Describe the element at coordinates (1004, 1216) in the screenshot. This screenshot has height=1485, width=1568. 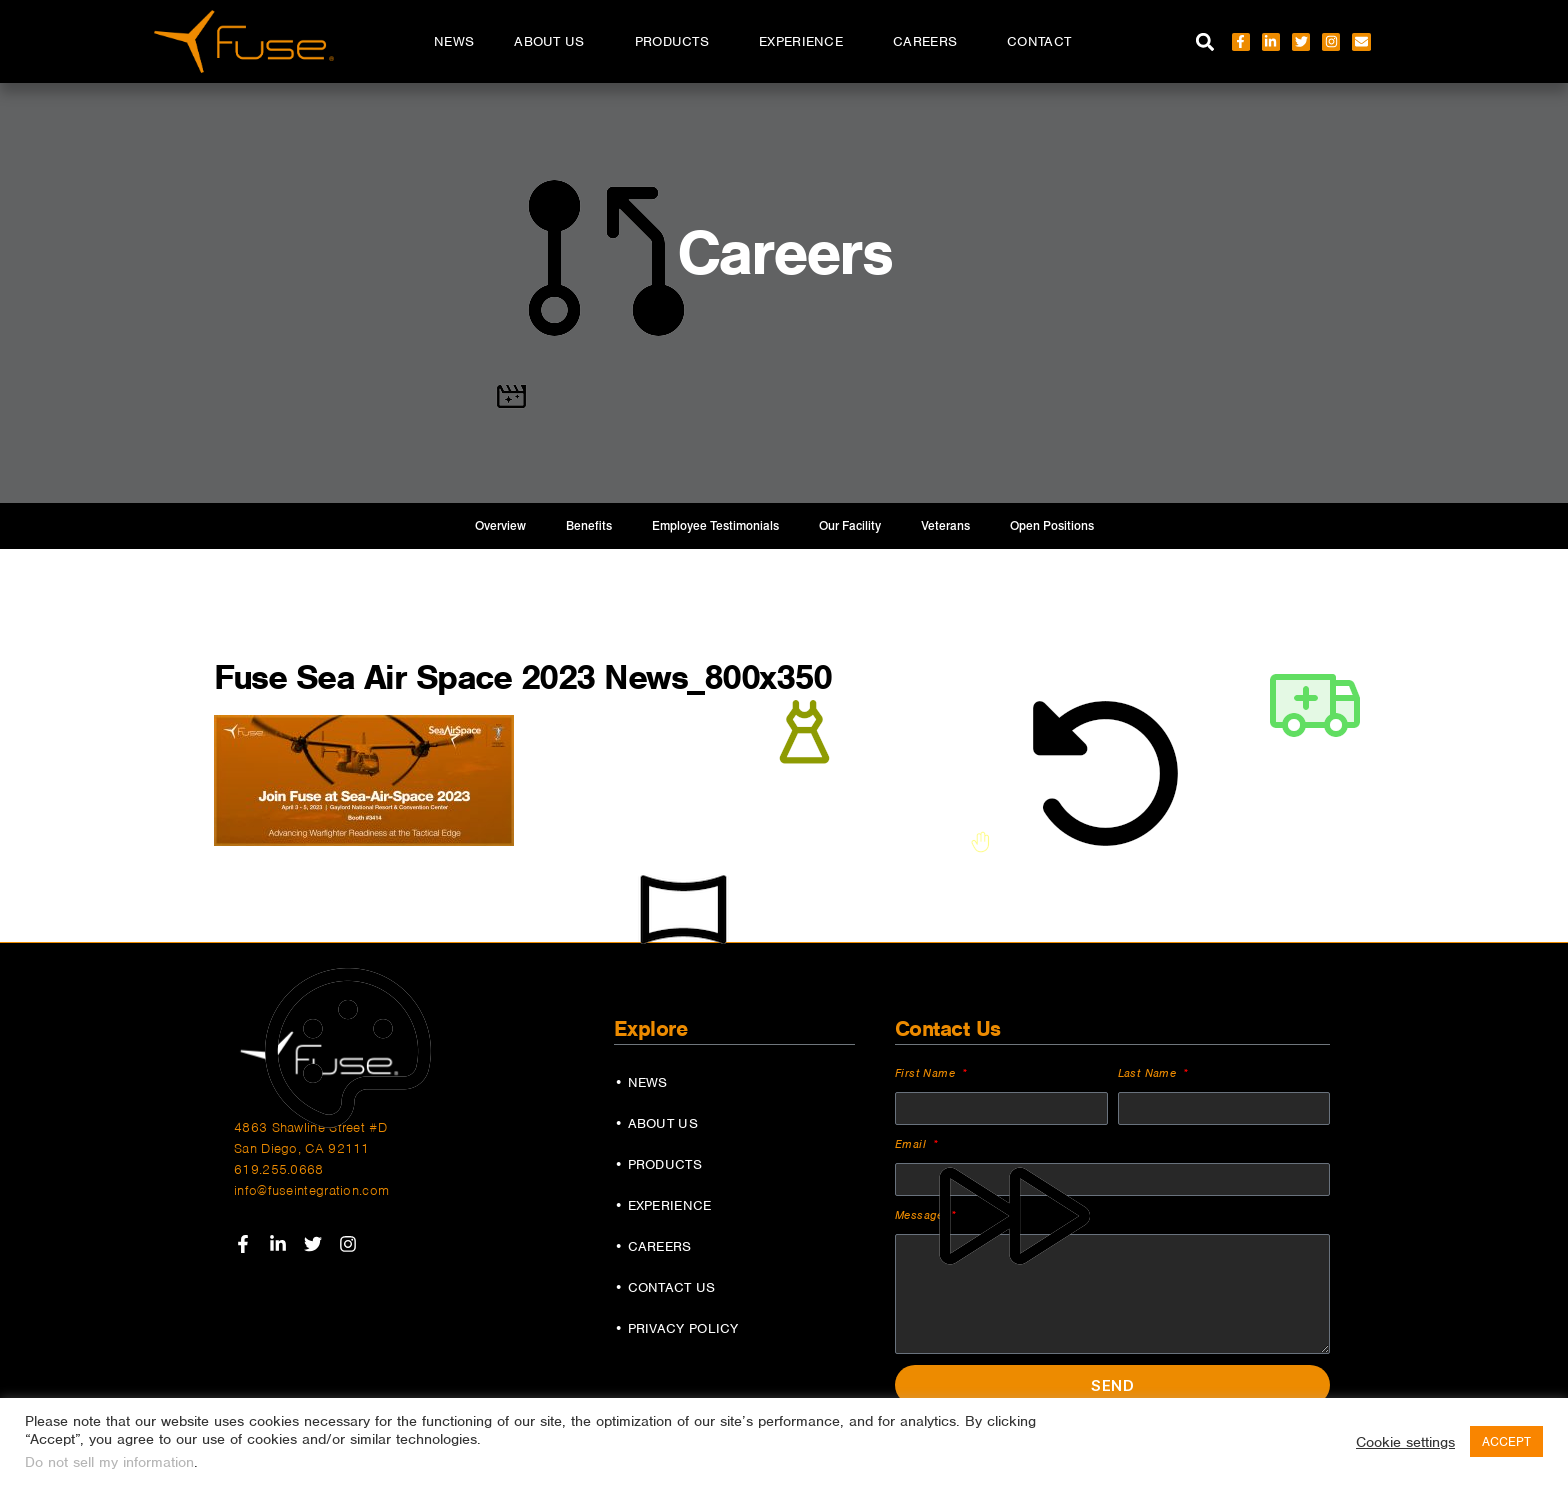
I see `skip forward in media playback` at that location.